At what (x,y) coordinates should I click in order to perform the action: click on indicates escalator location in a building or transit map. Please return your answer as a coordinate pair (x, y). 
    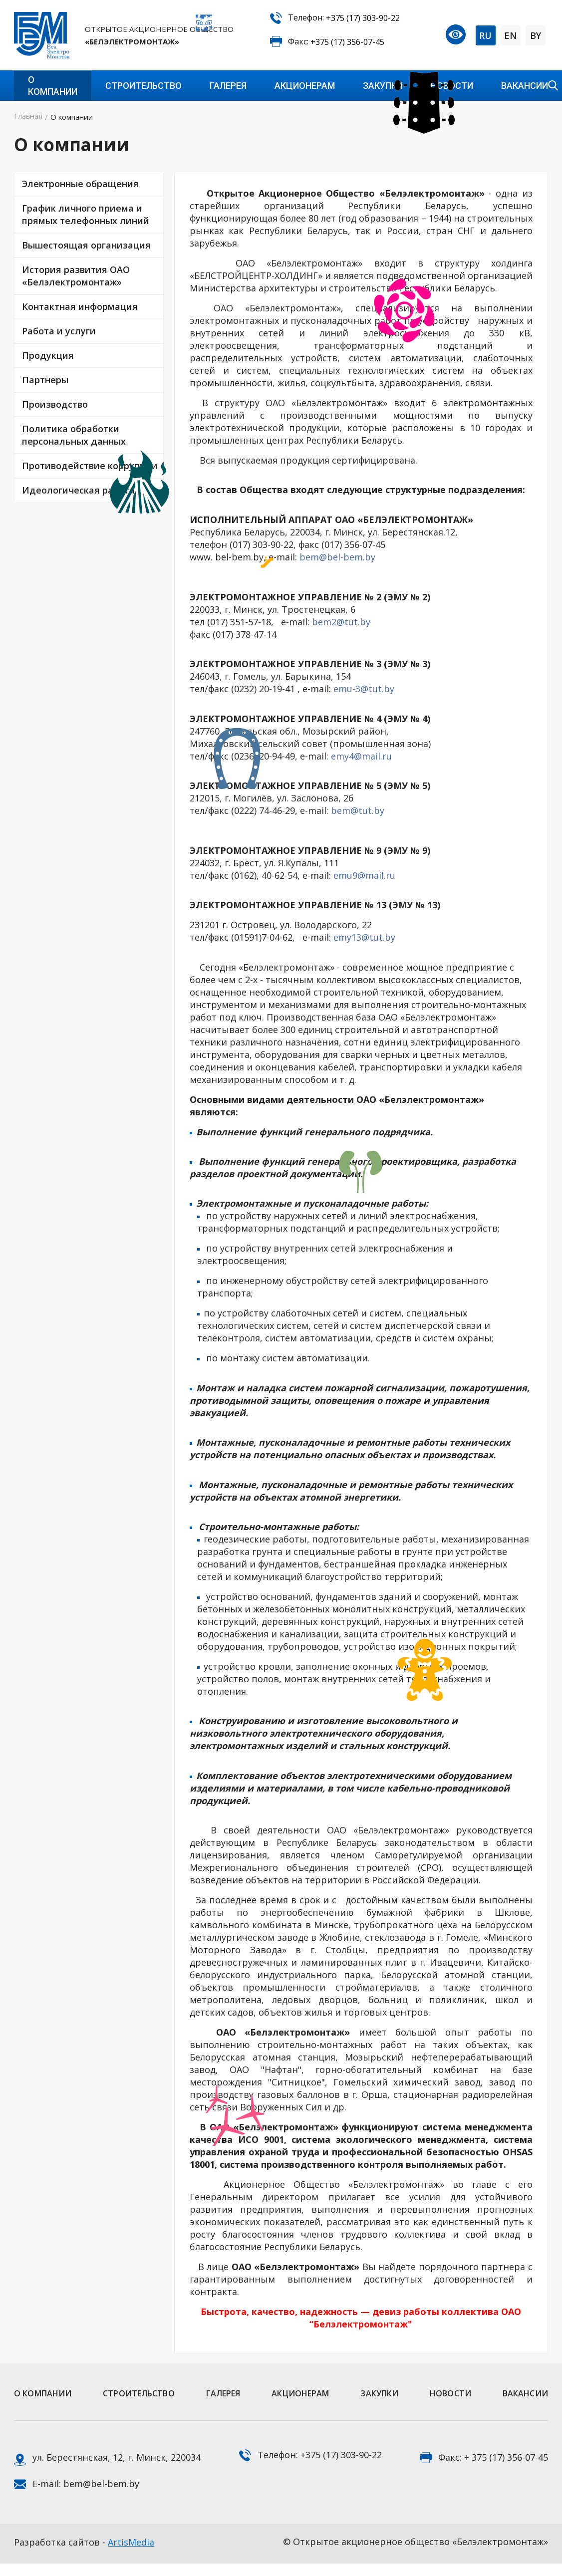
    Looking at the image, I should click on (267, 562).